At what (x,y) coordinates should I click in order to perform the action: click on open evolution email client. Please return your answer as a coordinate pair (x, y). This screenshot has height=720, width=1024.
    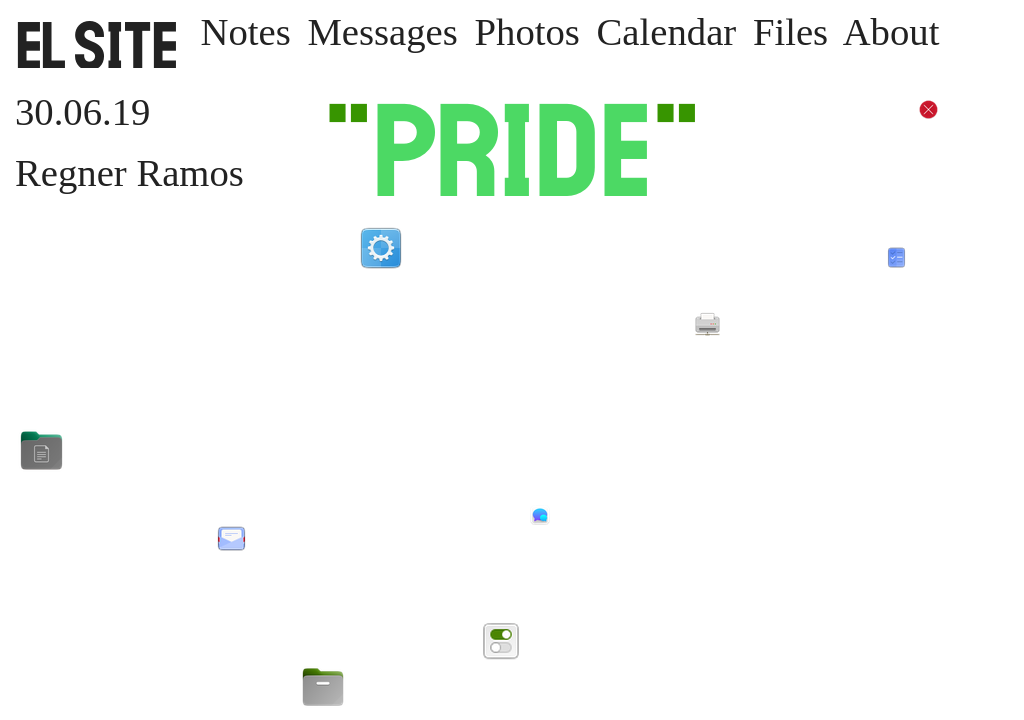
    Looking at the image, I should click on (231, 538).